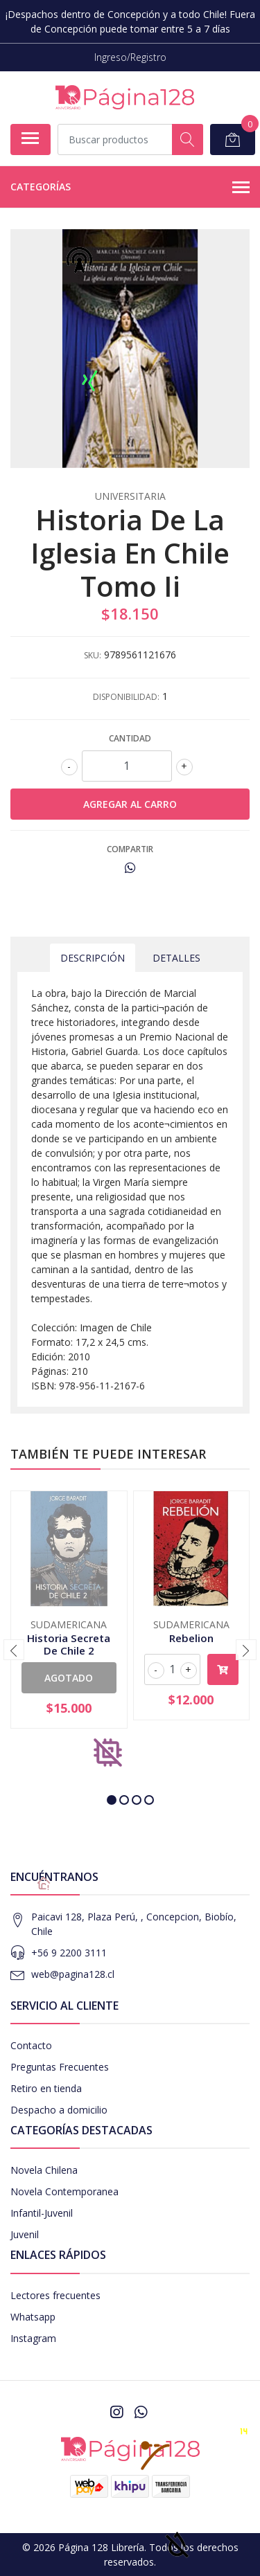  I want to click on adjust animation easing curve, so click(155, 2456).